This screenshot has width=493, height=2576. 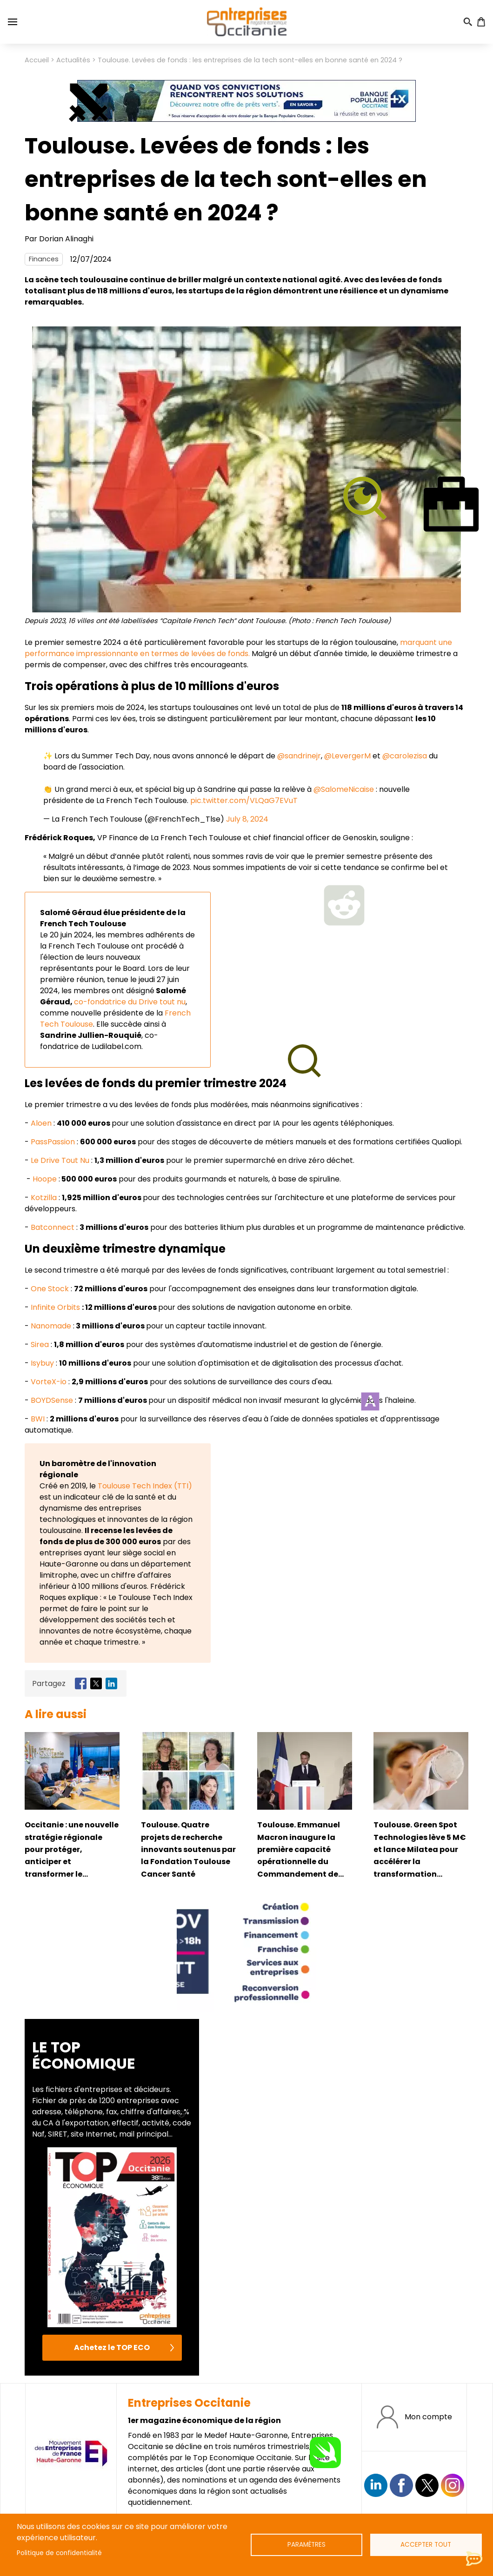 What do you see at coordinates (88, 102) in the screenshot?
I see `access game or battle features` at bounding box center [88, 102].